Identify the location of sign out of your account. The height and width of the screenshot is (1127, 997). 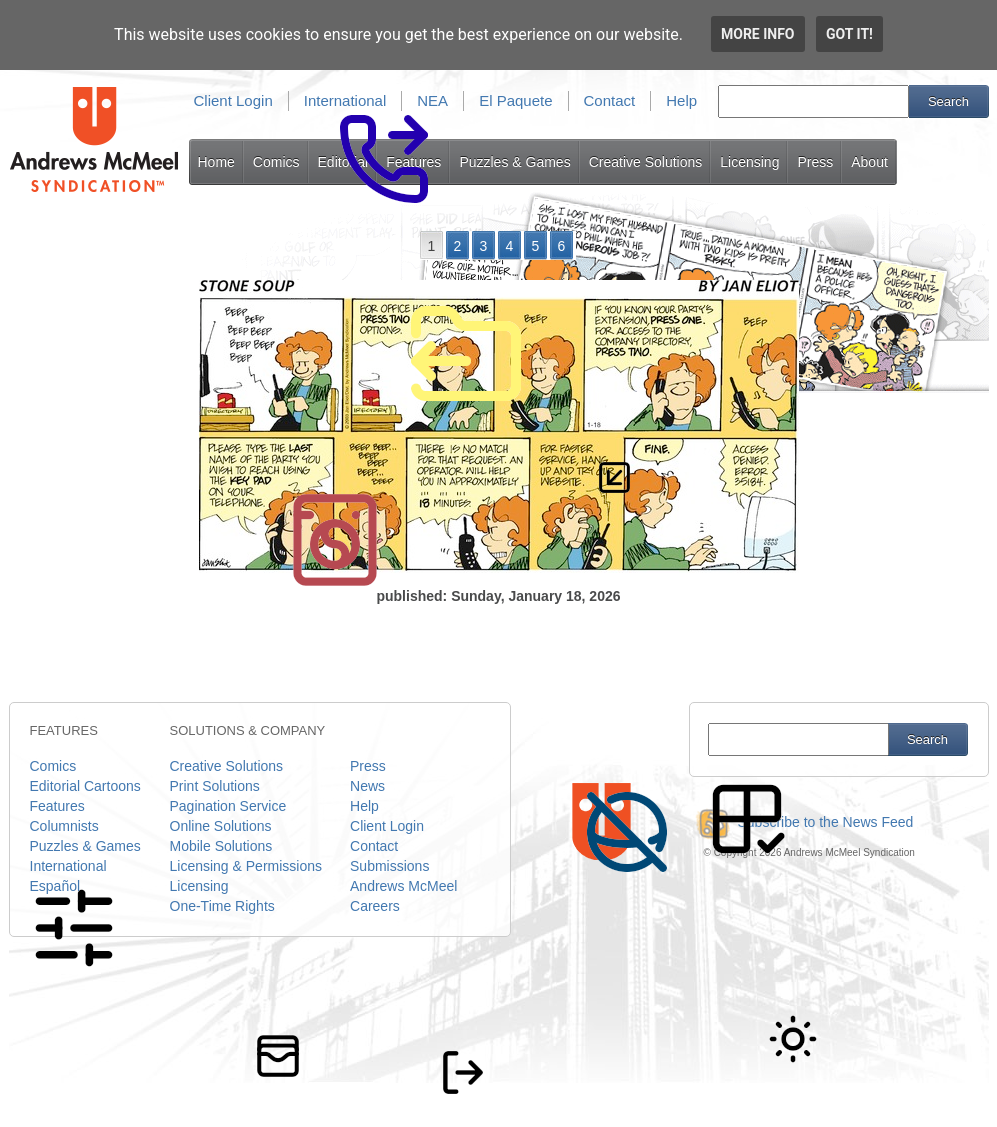
(461, 1072).